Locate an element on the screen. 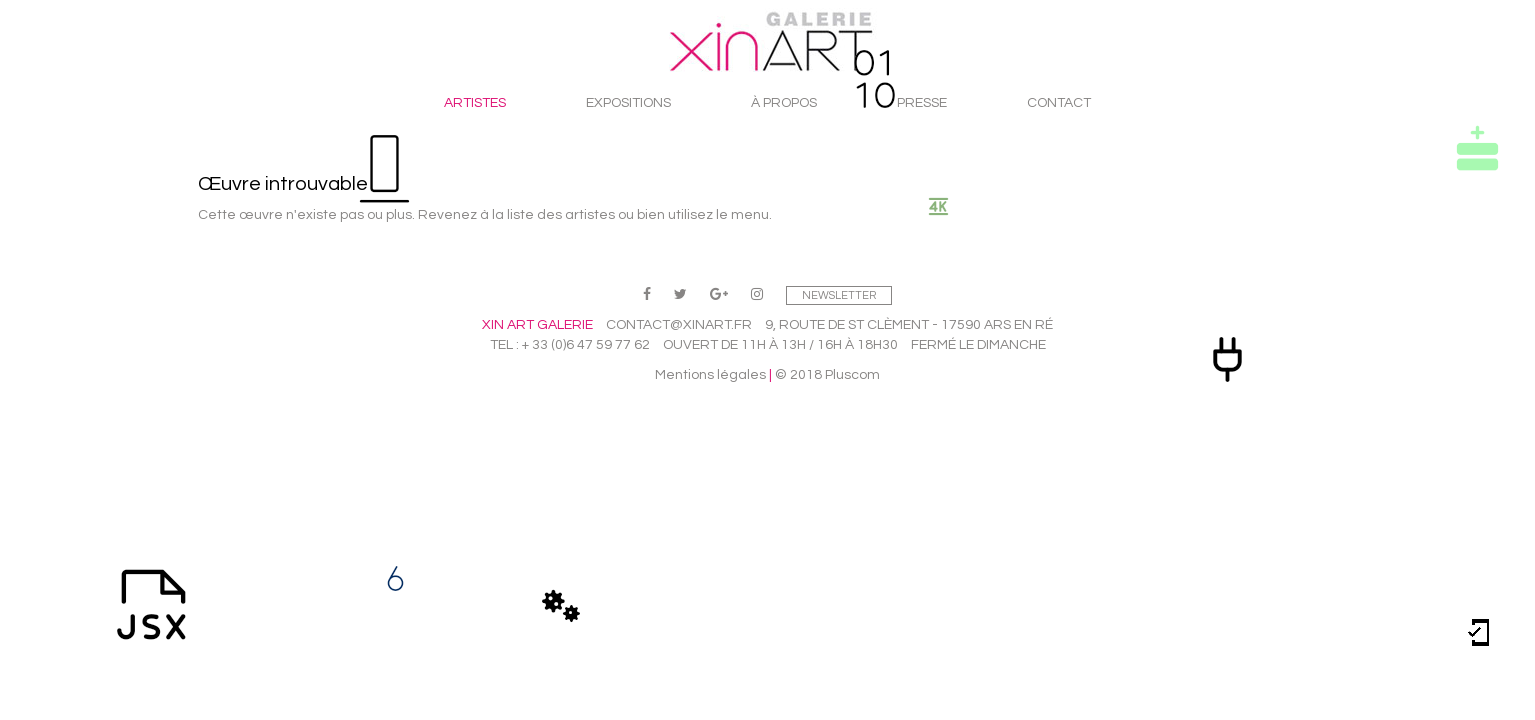 The height and width of the screenshot is (720, 1535). view detected viruses or threats is located at coordinates (561, 605).